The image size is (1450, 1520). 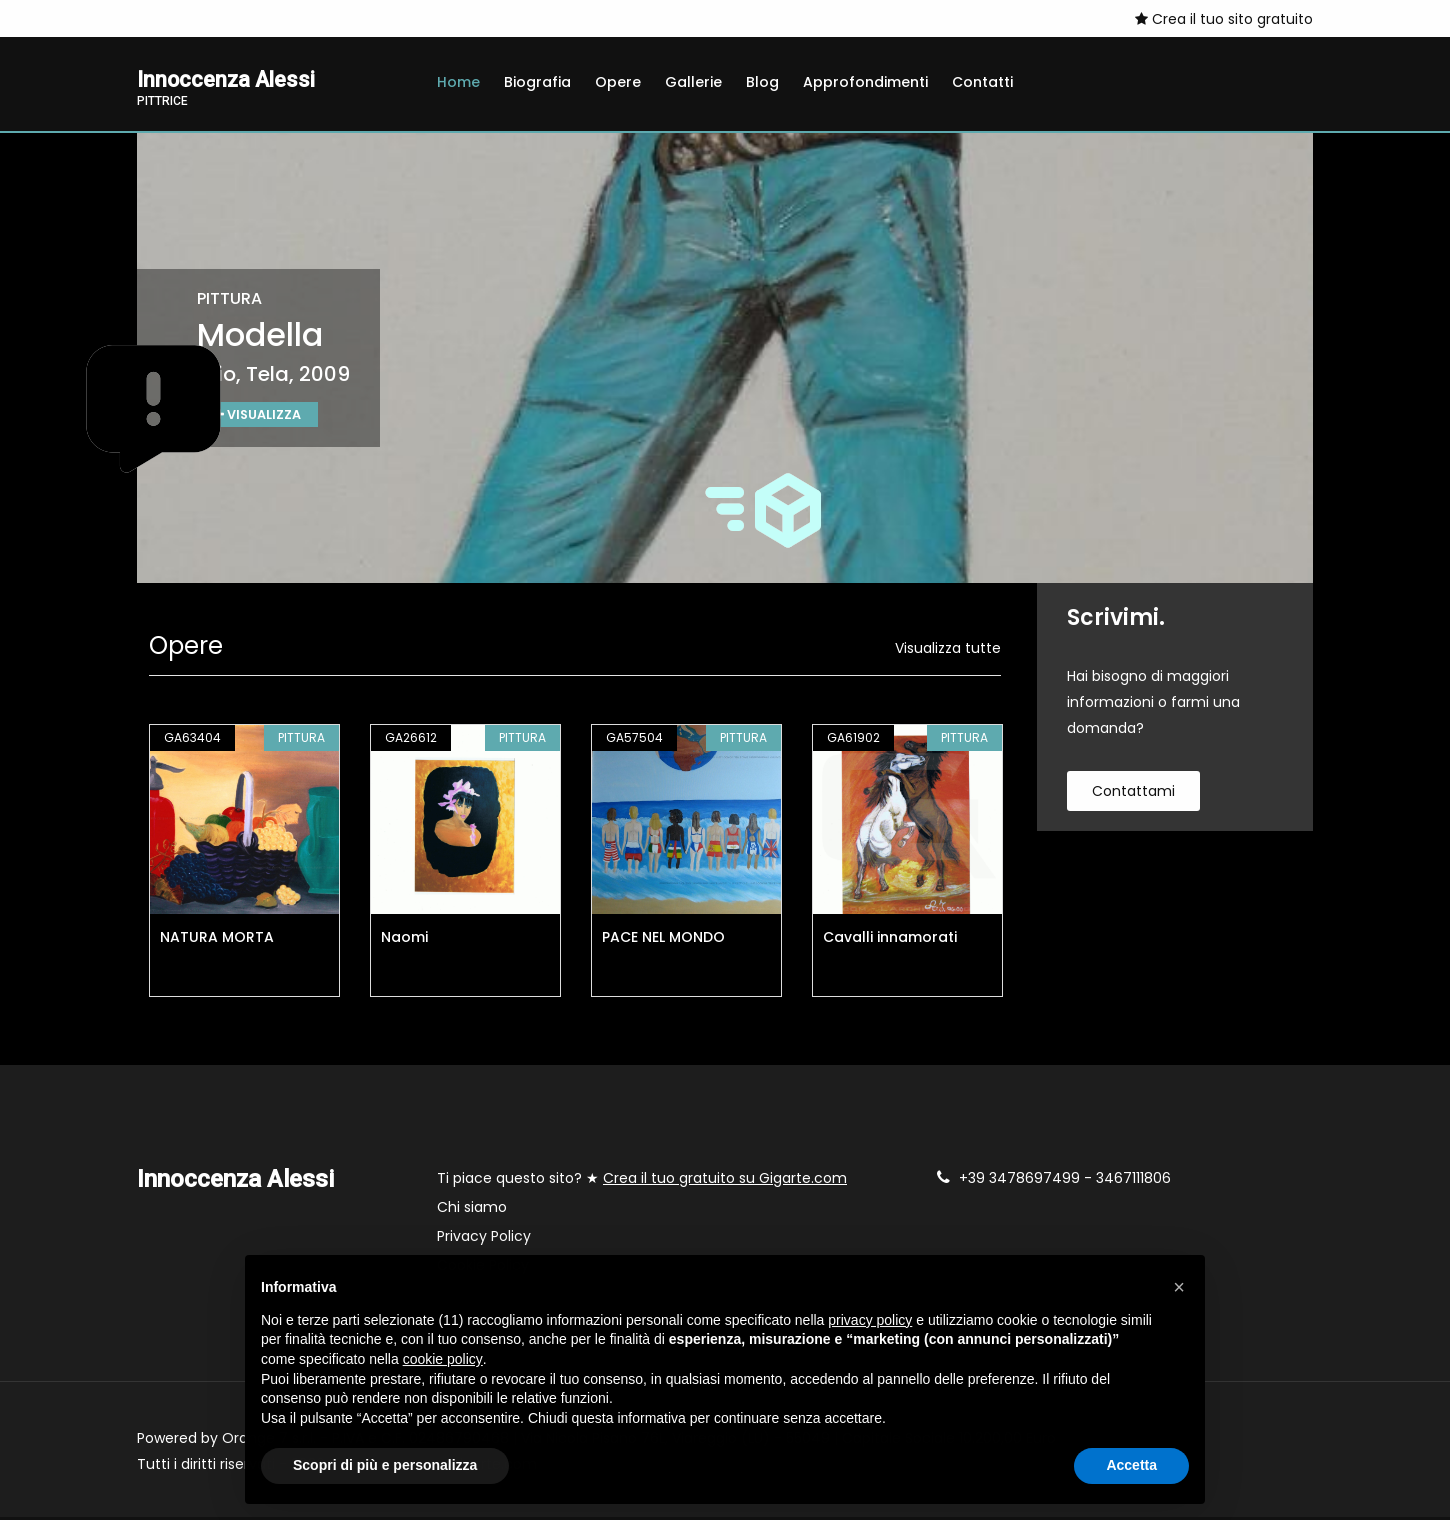 What do you see at coordinates (153, 405) in the screenshot?
I see `report a message or conversation` at bounding box center [153, 405].